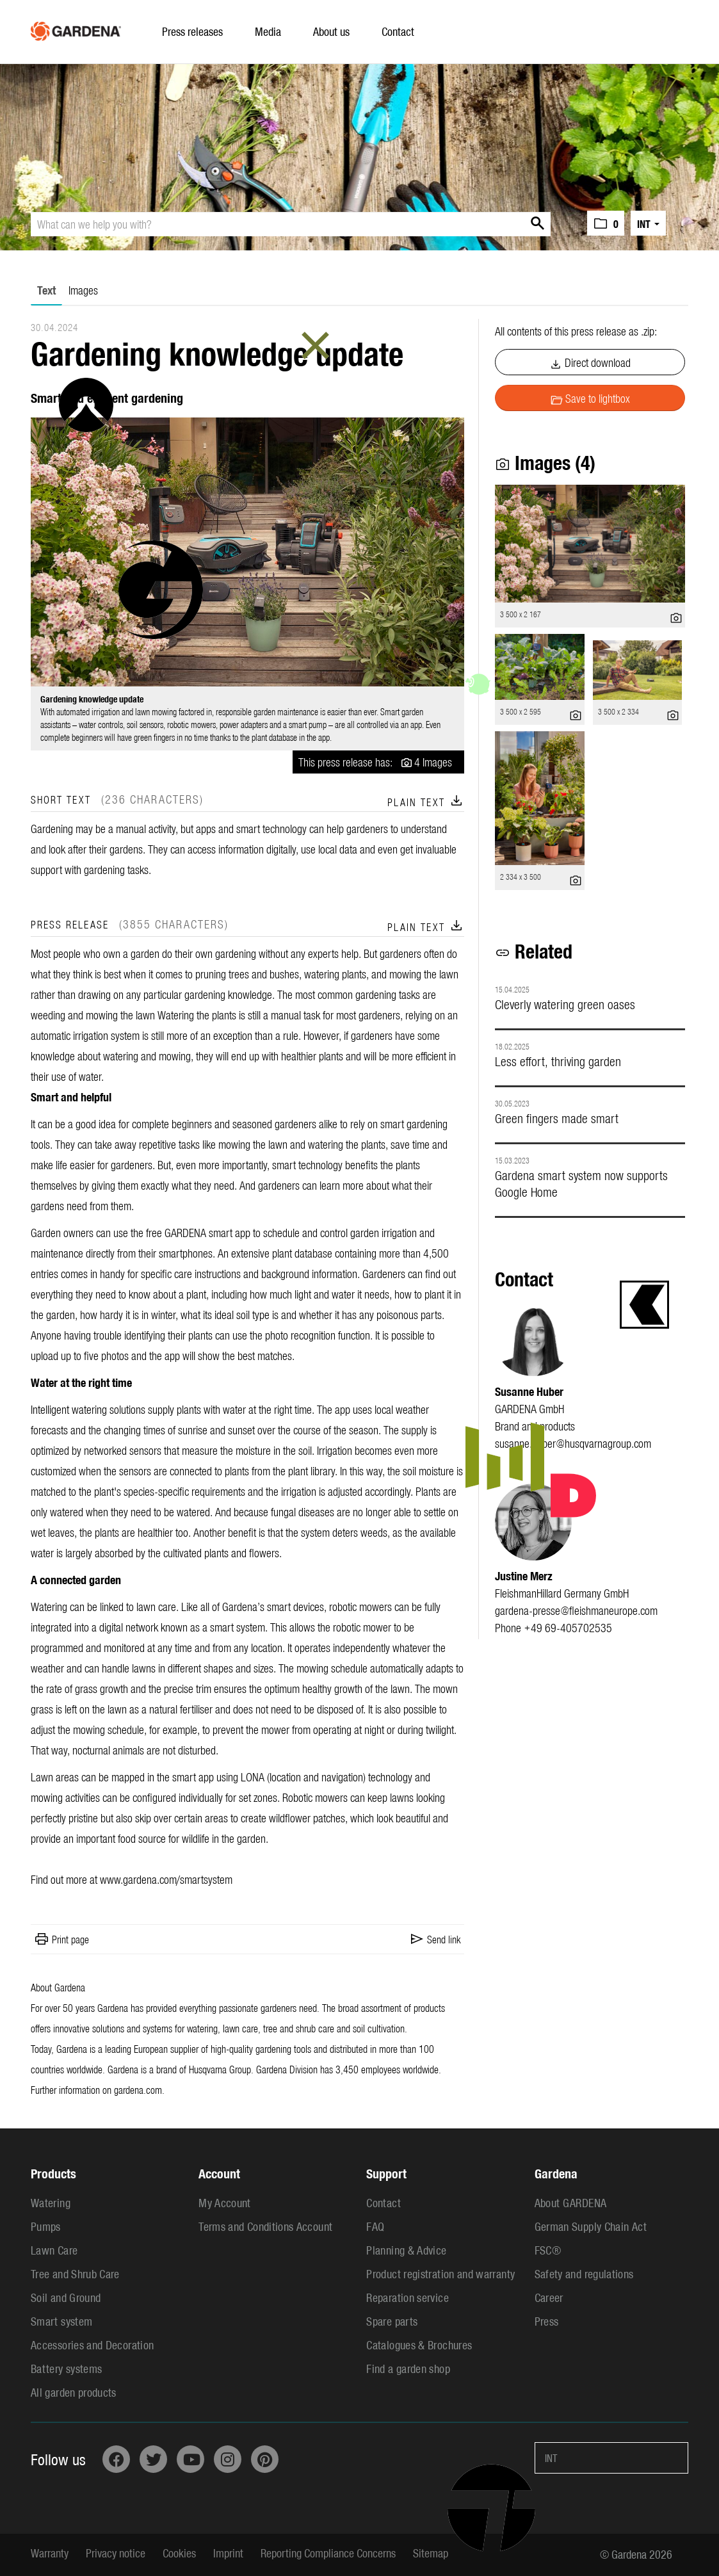 Image resolution: width=719 pixels, height=2576 pixels. What do you see at coordinates (161, 590) in the screenshot?
I see `gcore brand logo` at bounding box center [161, 590].